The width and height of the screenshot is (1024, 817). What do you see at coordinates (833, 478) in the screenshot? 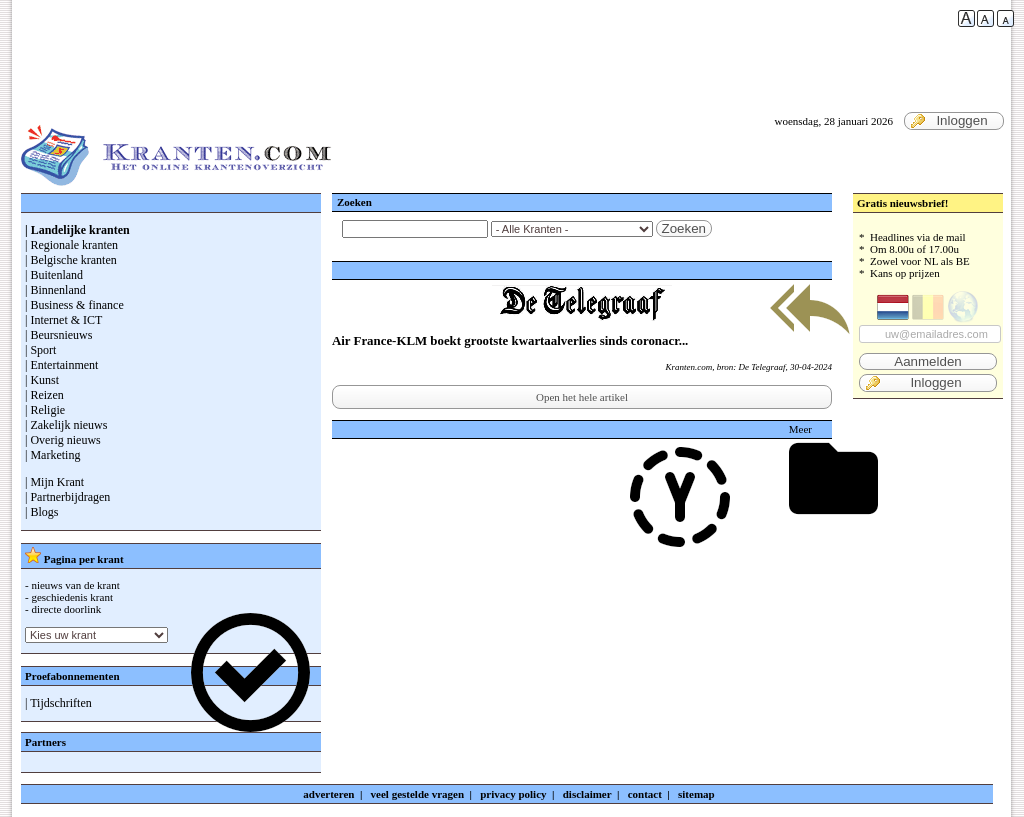
I see `open file folder` at bounding box center [833, 478].